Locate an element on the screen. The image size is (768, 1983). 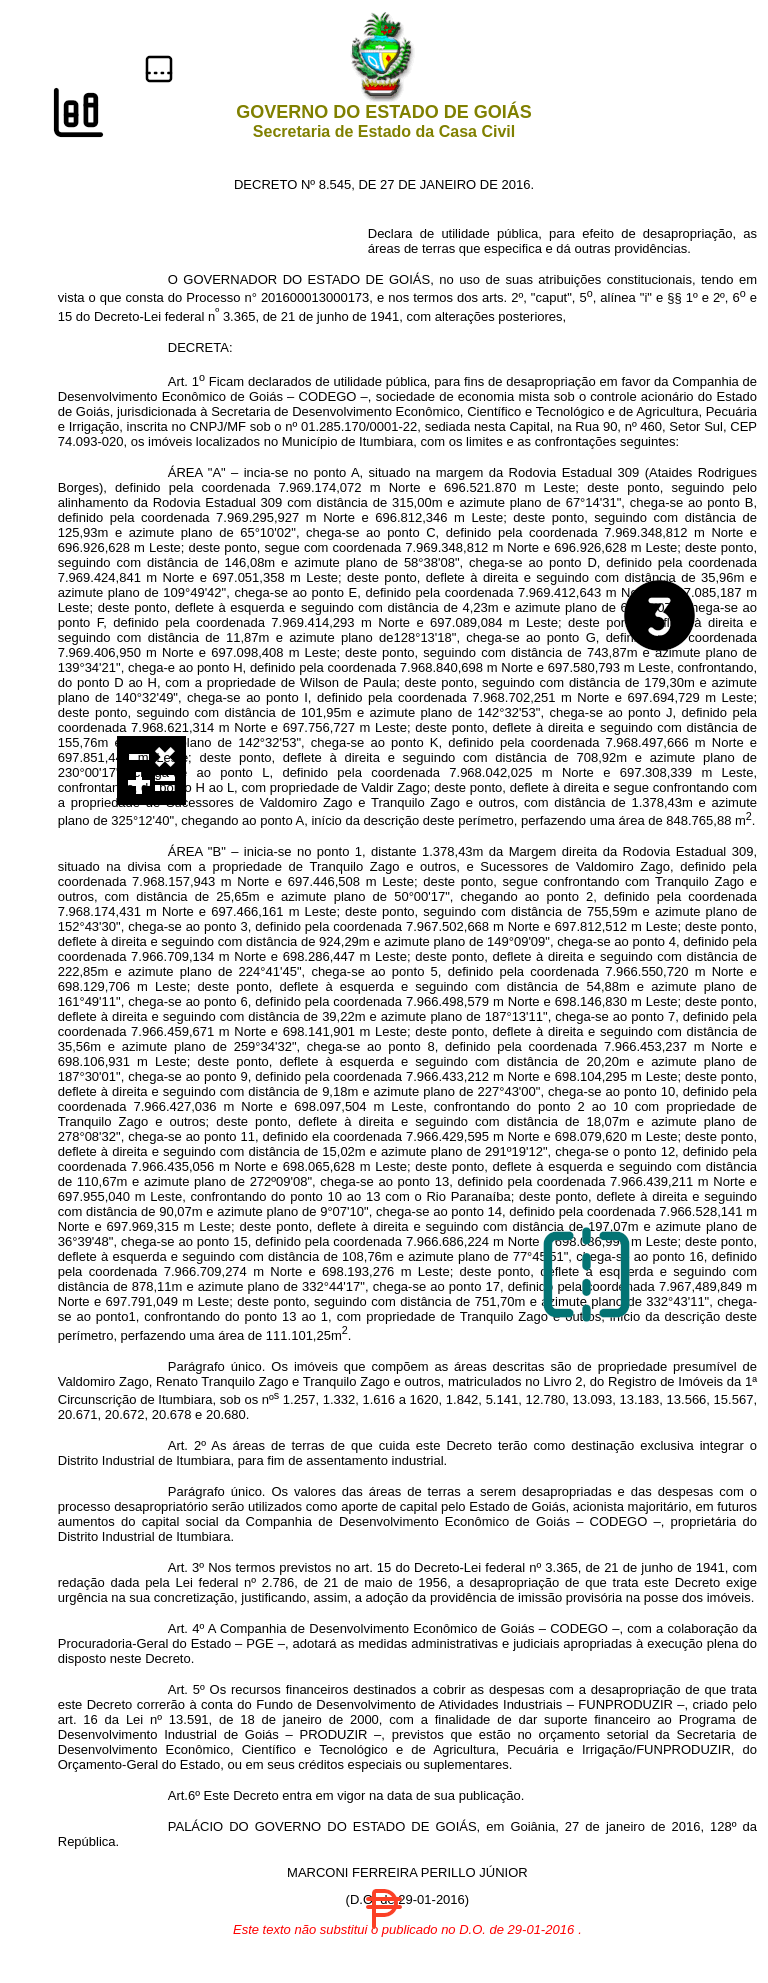
flip image horizontally is located at coordinates (586, 1274).